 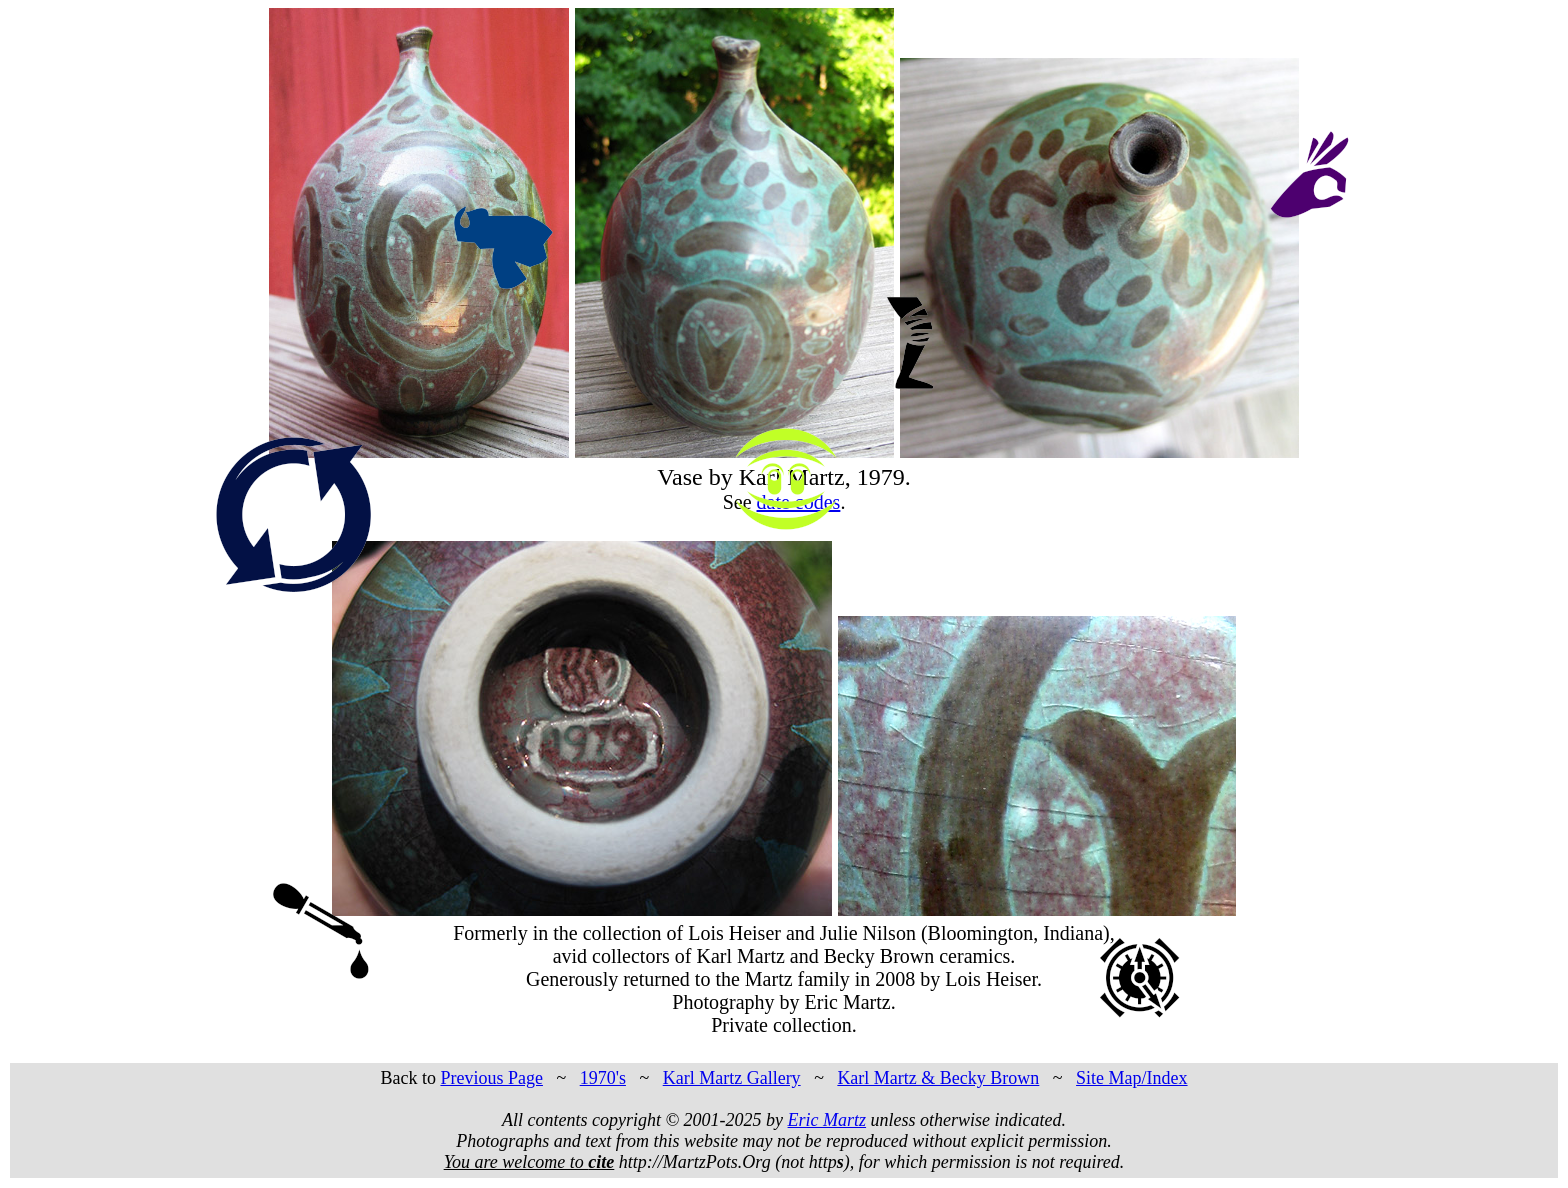 I want to click on confirm or approve an action, so click(x=1309, y=174).